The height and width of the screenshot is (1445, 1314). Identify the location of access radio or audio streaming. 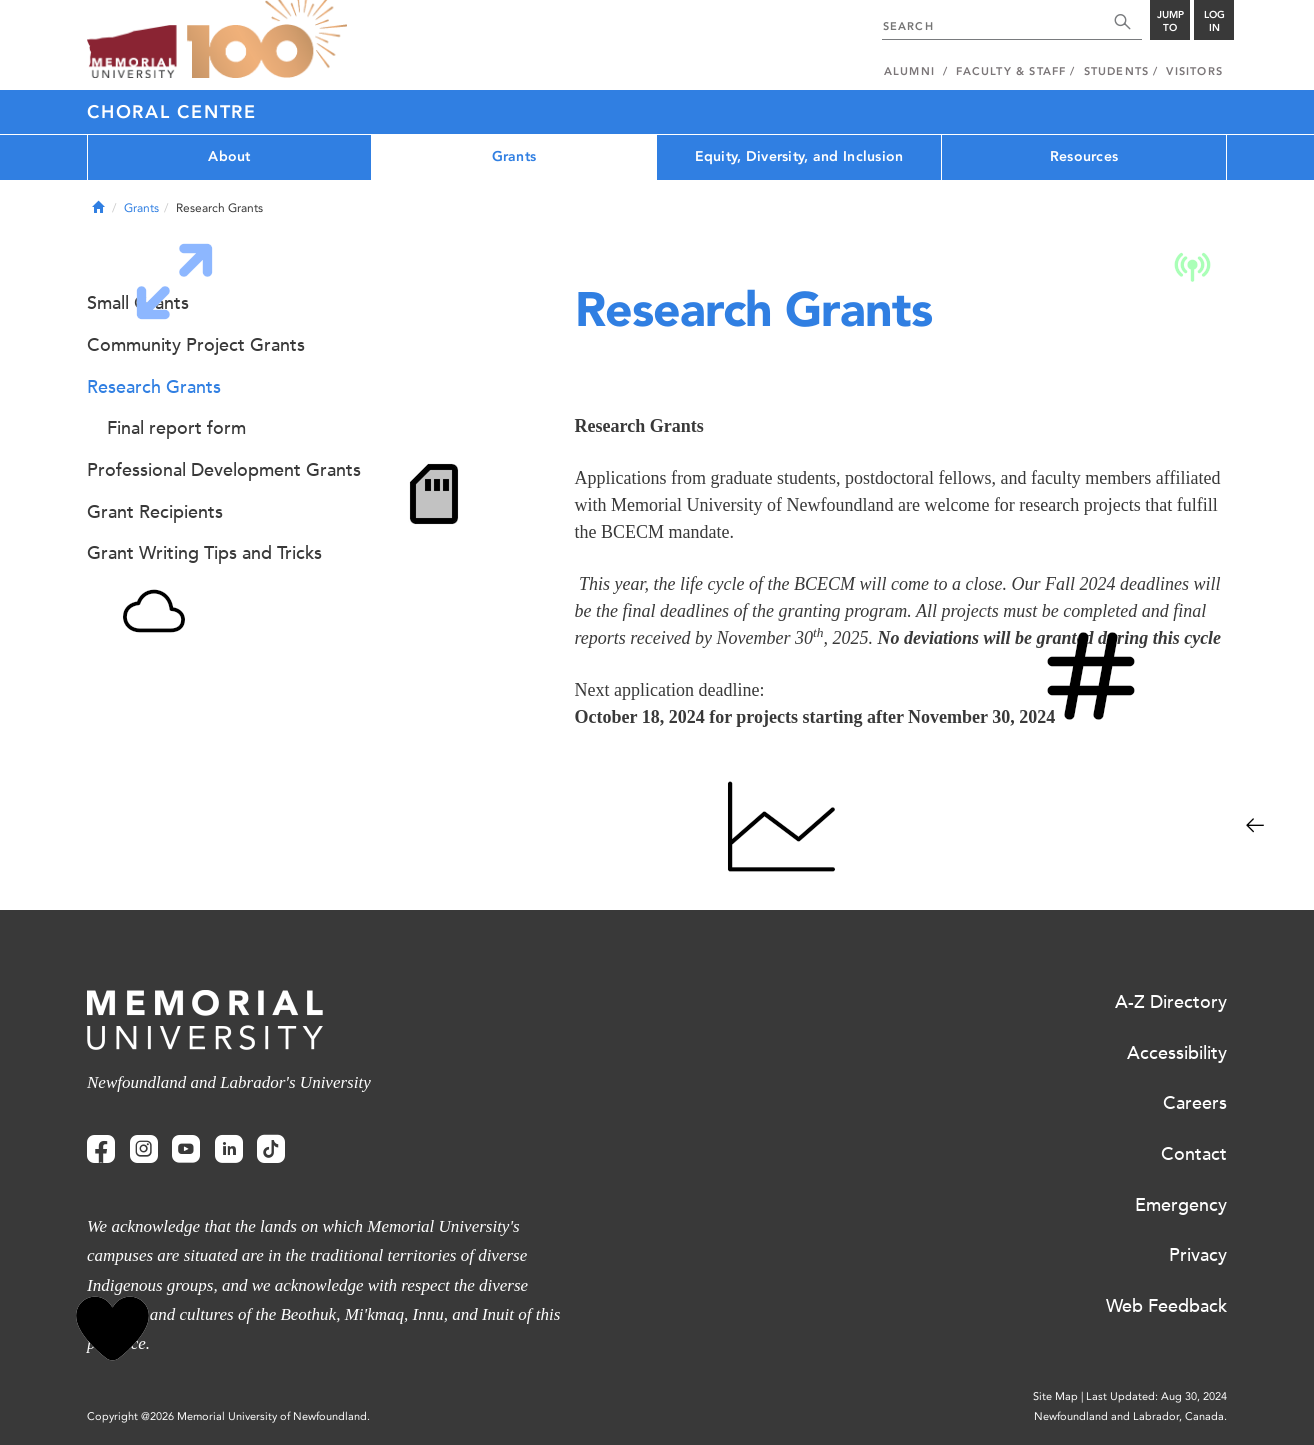
(1192, 266).